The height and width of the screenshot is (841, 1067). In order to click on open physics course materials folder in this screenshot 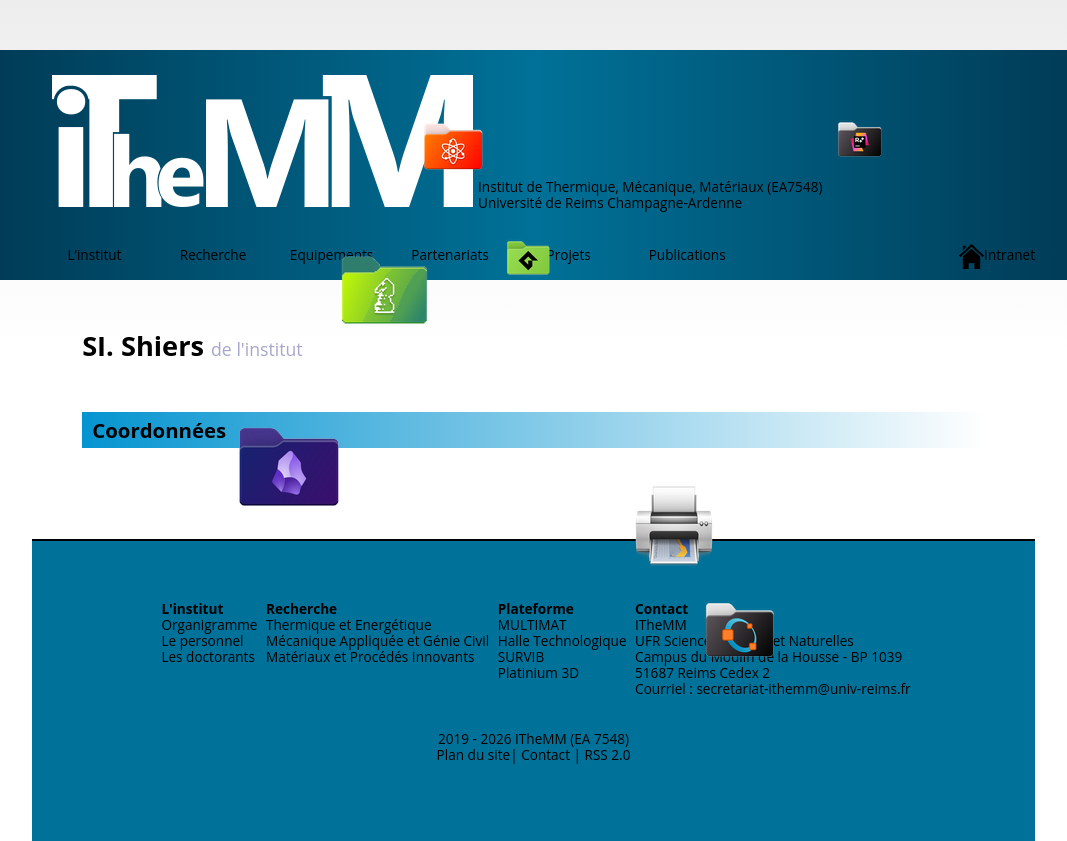, I will do `click(453, 148)`.